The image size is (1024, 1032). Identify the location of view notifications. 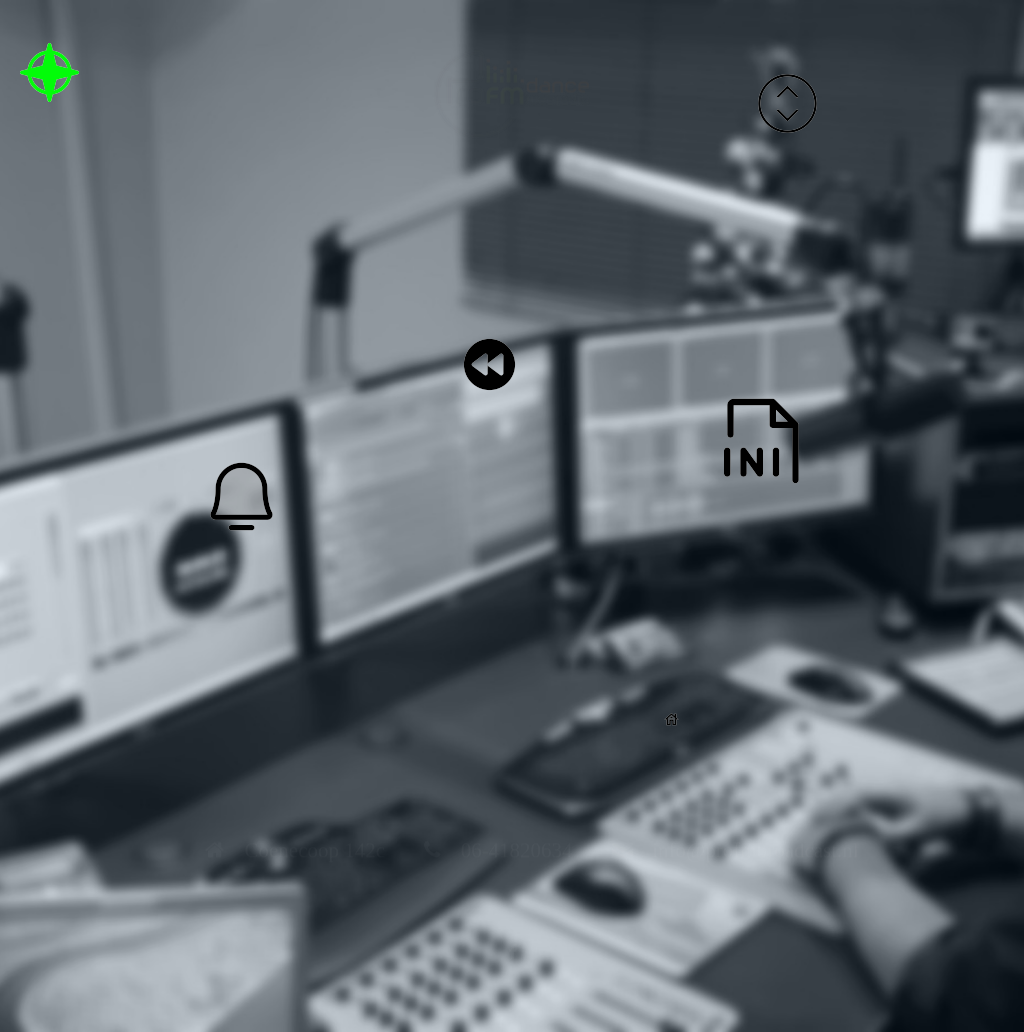
(241, 496).